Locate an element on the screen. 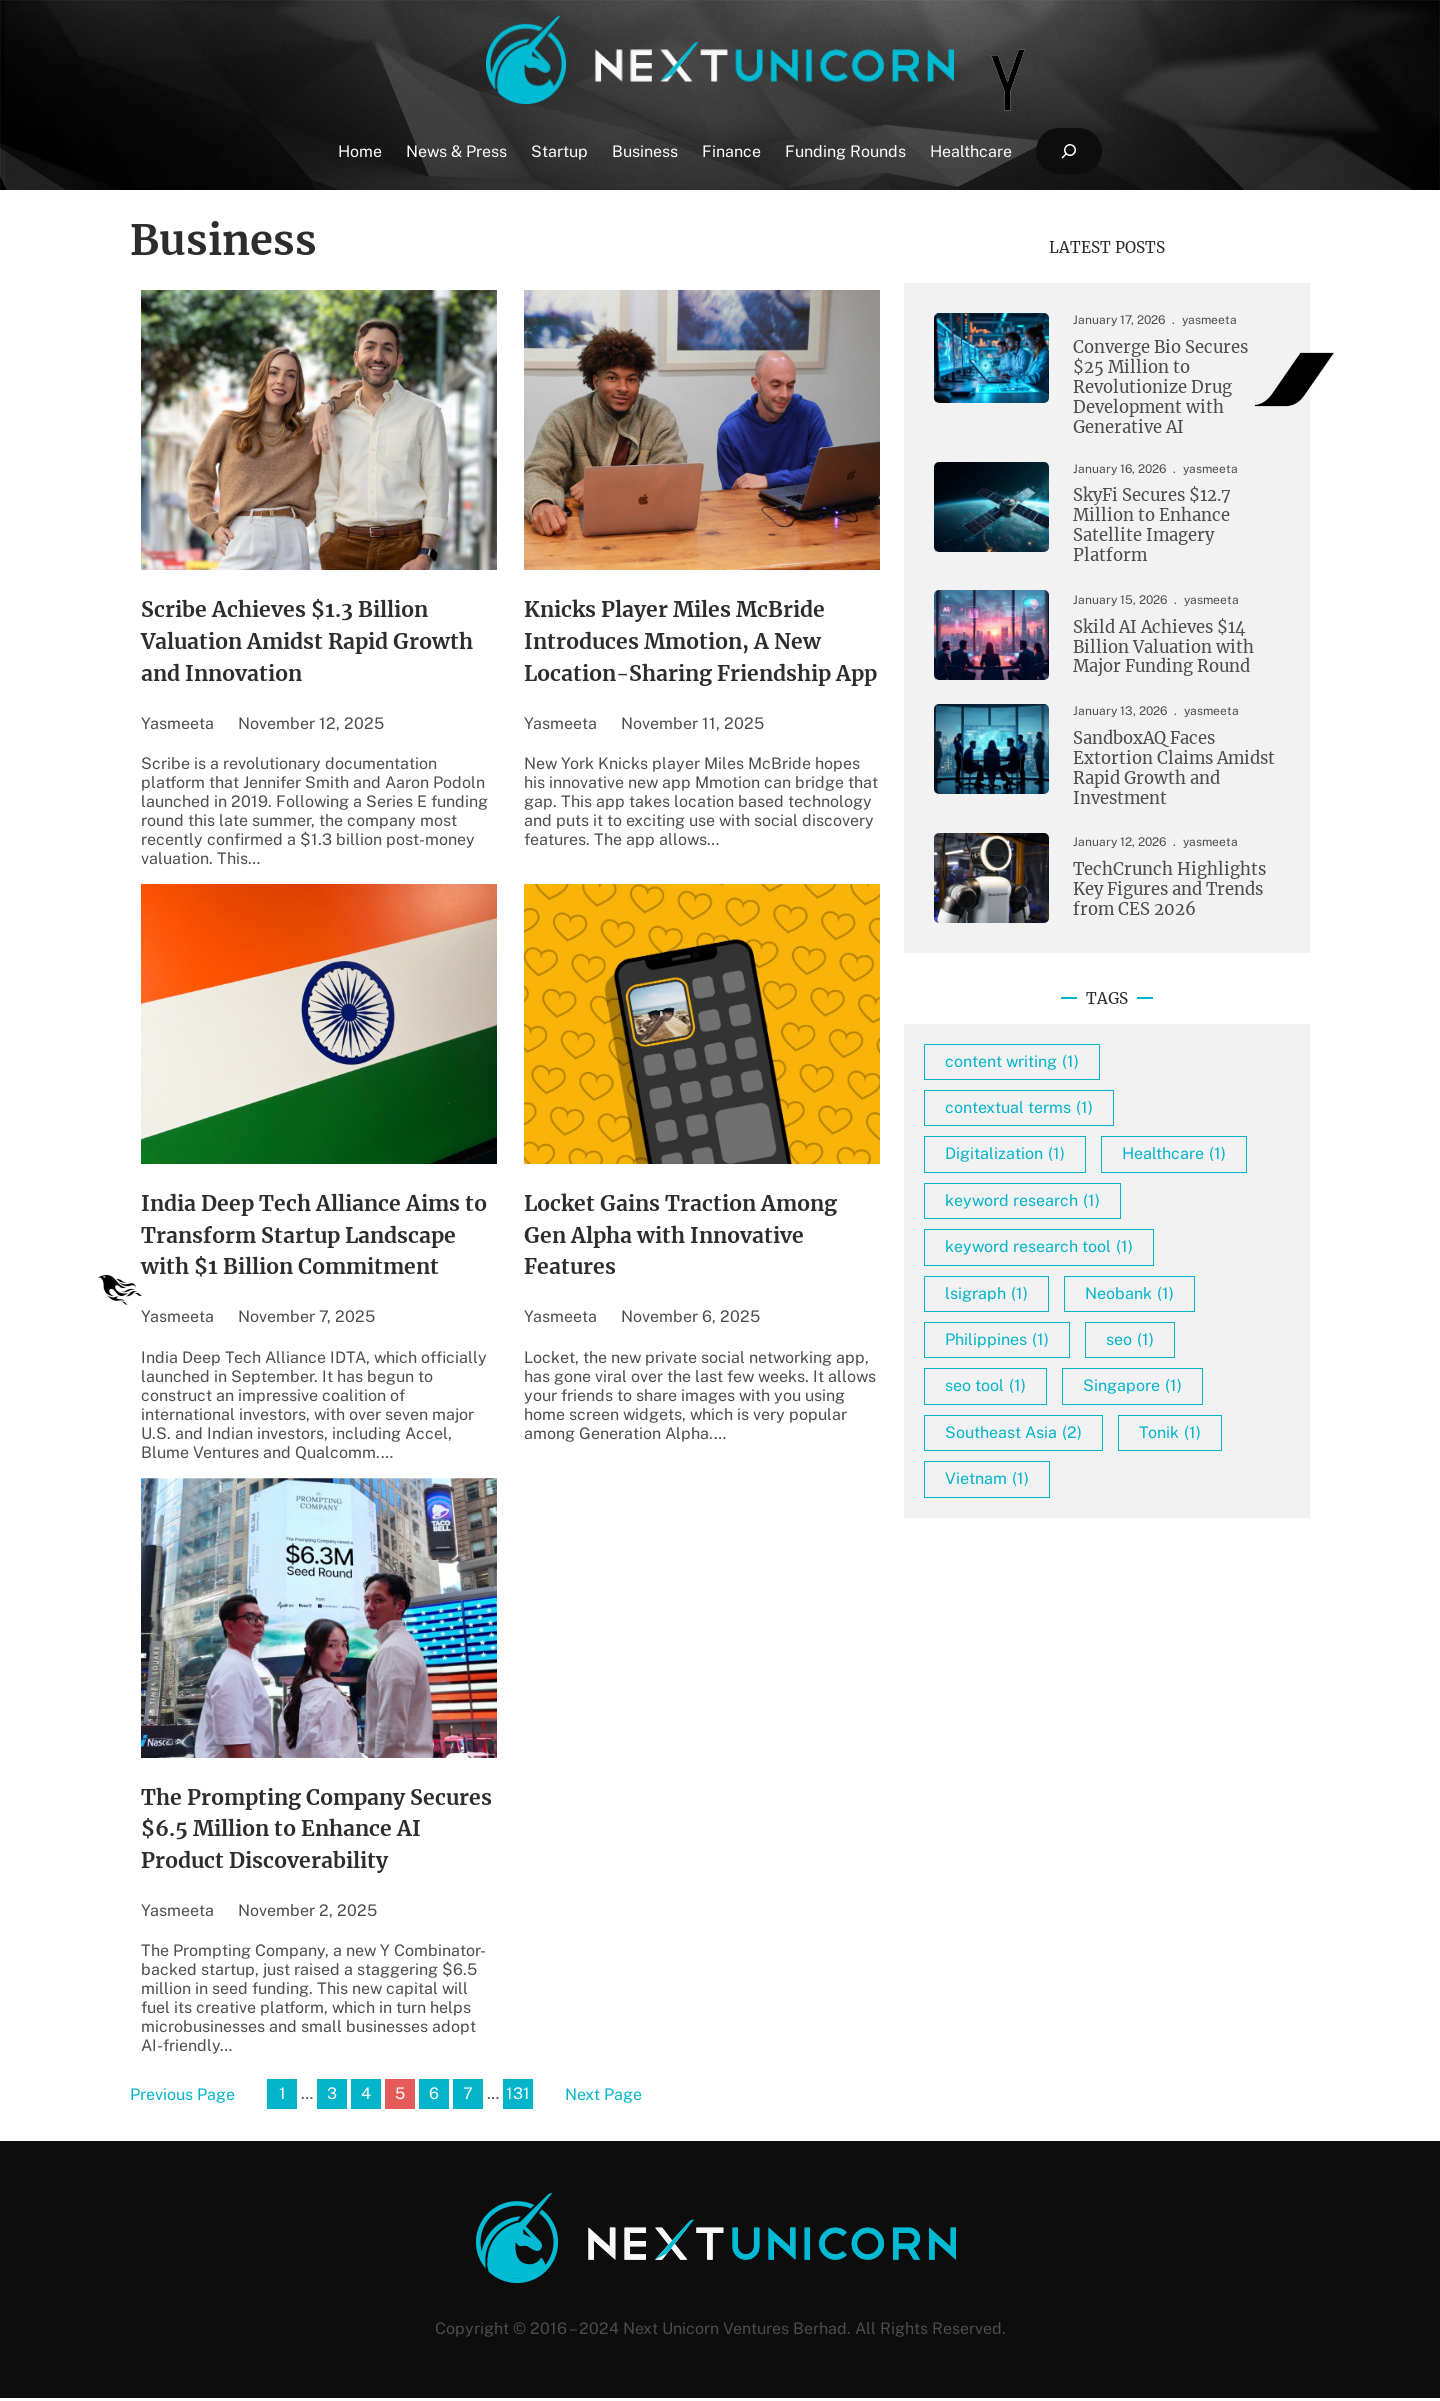  phoenix framework logo is located at coordinates (120, 1290).